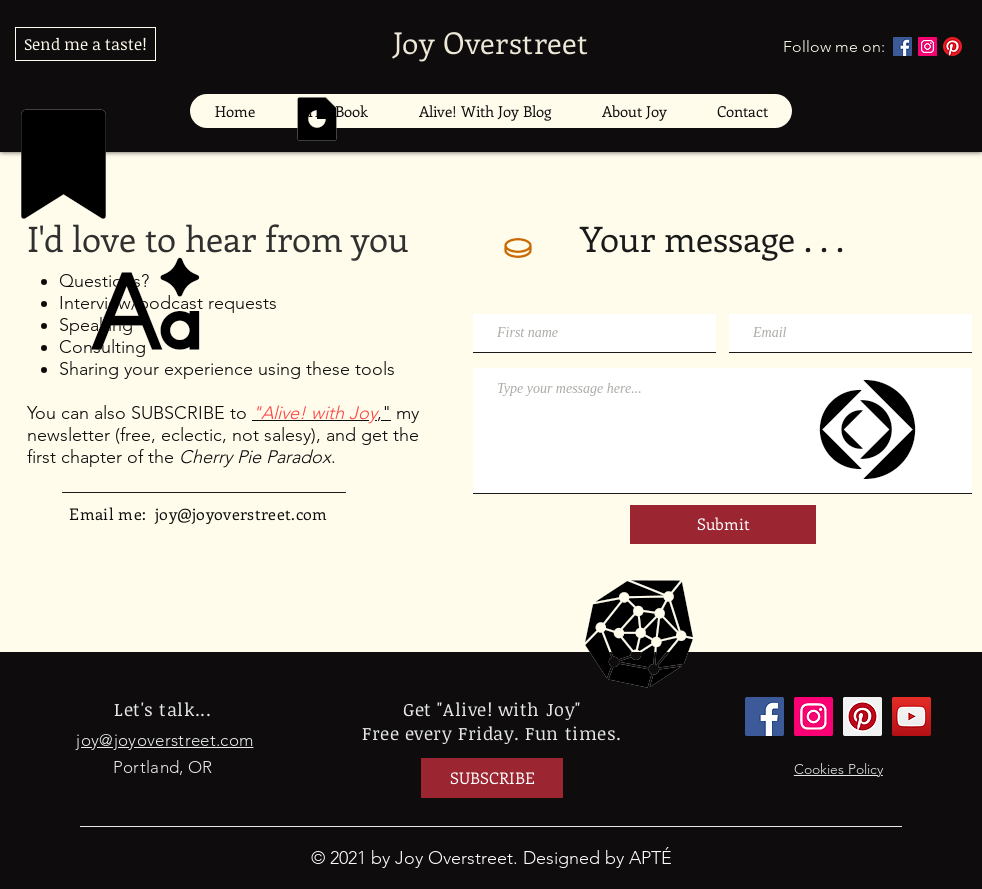  I want to click on claris app or service logo, so click(867, 429).